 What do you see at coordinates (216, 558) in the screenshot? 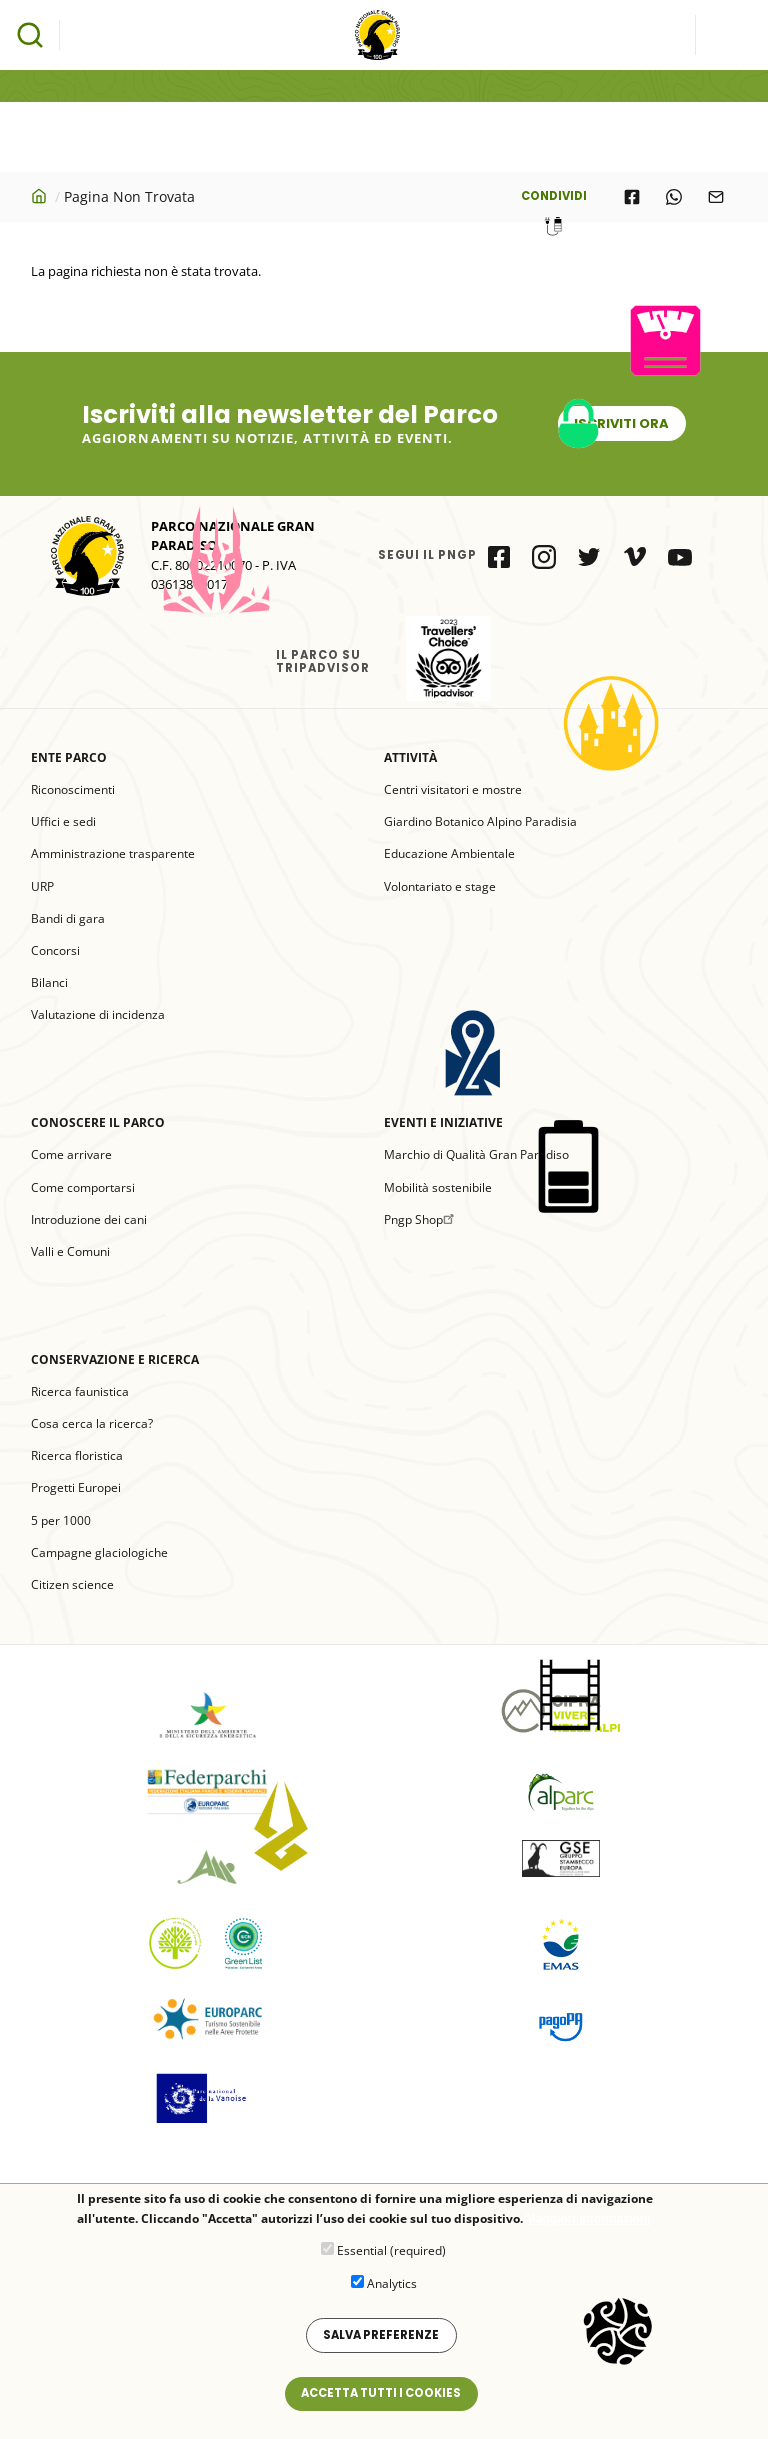
I see `select overlord or boss character class` at bounding box center [216, 558].